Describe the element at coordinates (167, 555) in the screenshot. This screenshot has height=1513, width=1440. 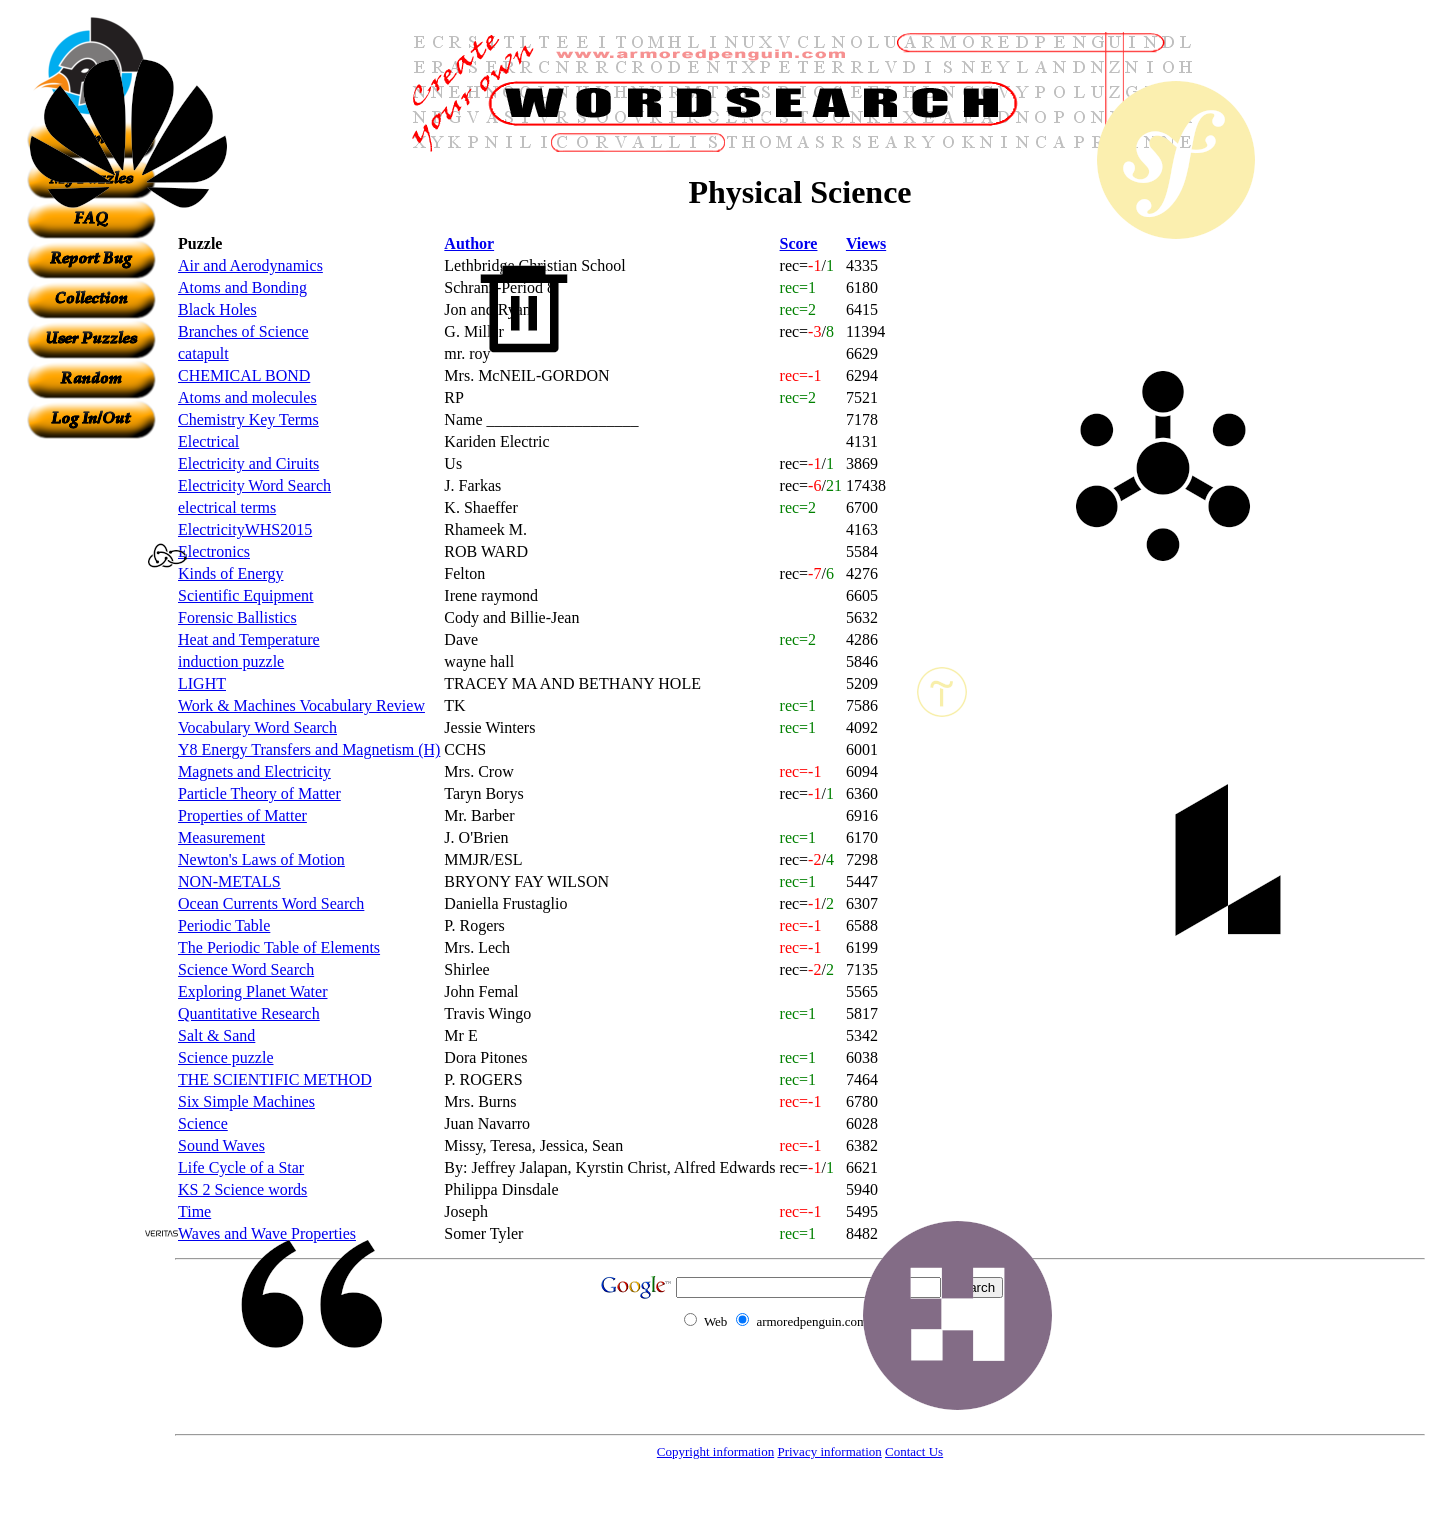
I see `redux-saga library logo` at that location.